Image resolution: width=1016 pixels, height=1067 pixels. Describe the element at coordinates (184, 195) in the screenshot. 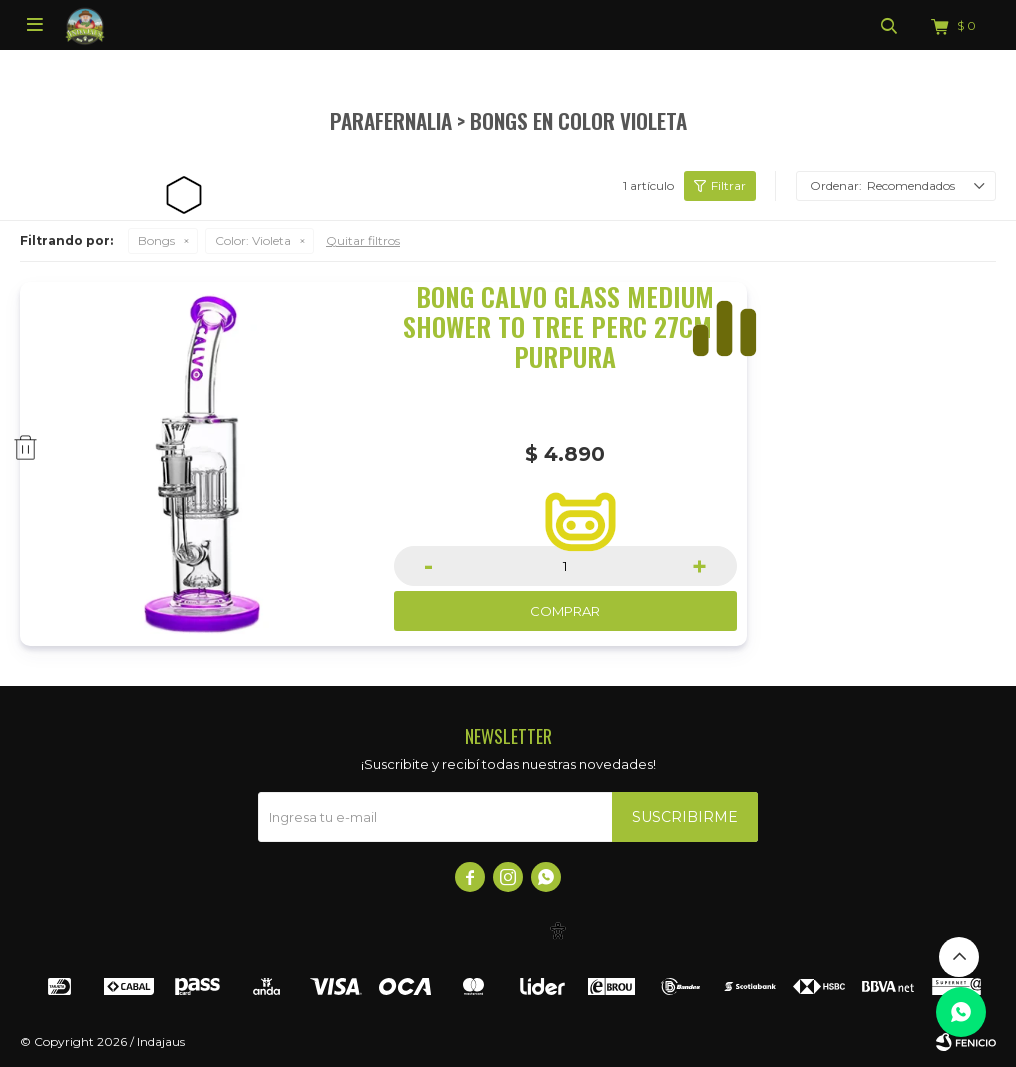

I see `indicates a hexagonal category or shape tool` at that location.